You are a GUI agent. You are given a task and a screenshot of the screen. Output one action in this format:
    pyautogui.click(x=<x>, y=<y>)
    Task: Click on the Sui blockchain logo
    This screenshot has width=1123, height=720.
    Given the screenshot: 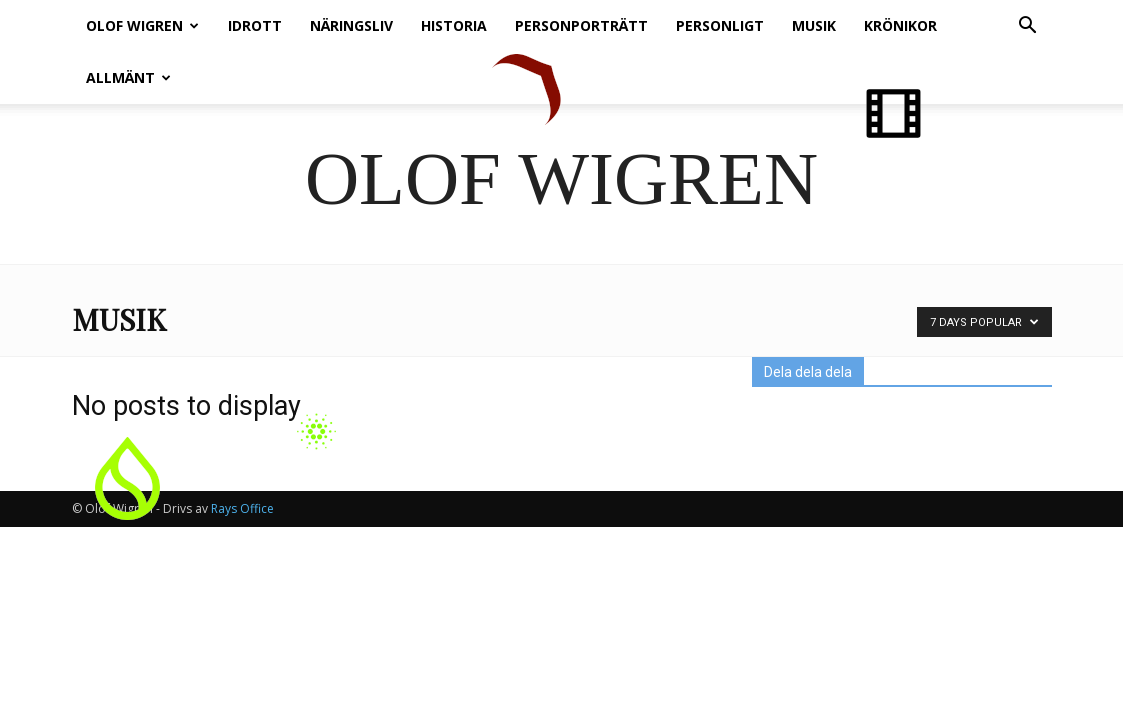 What is the action you would take?
    pyautogui.click(x=127, y=478)
    